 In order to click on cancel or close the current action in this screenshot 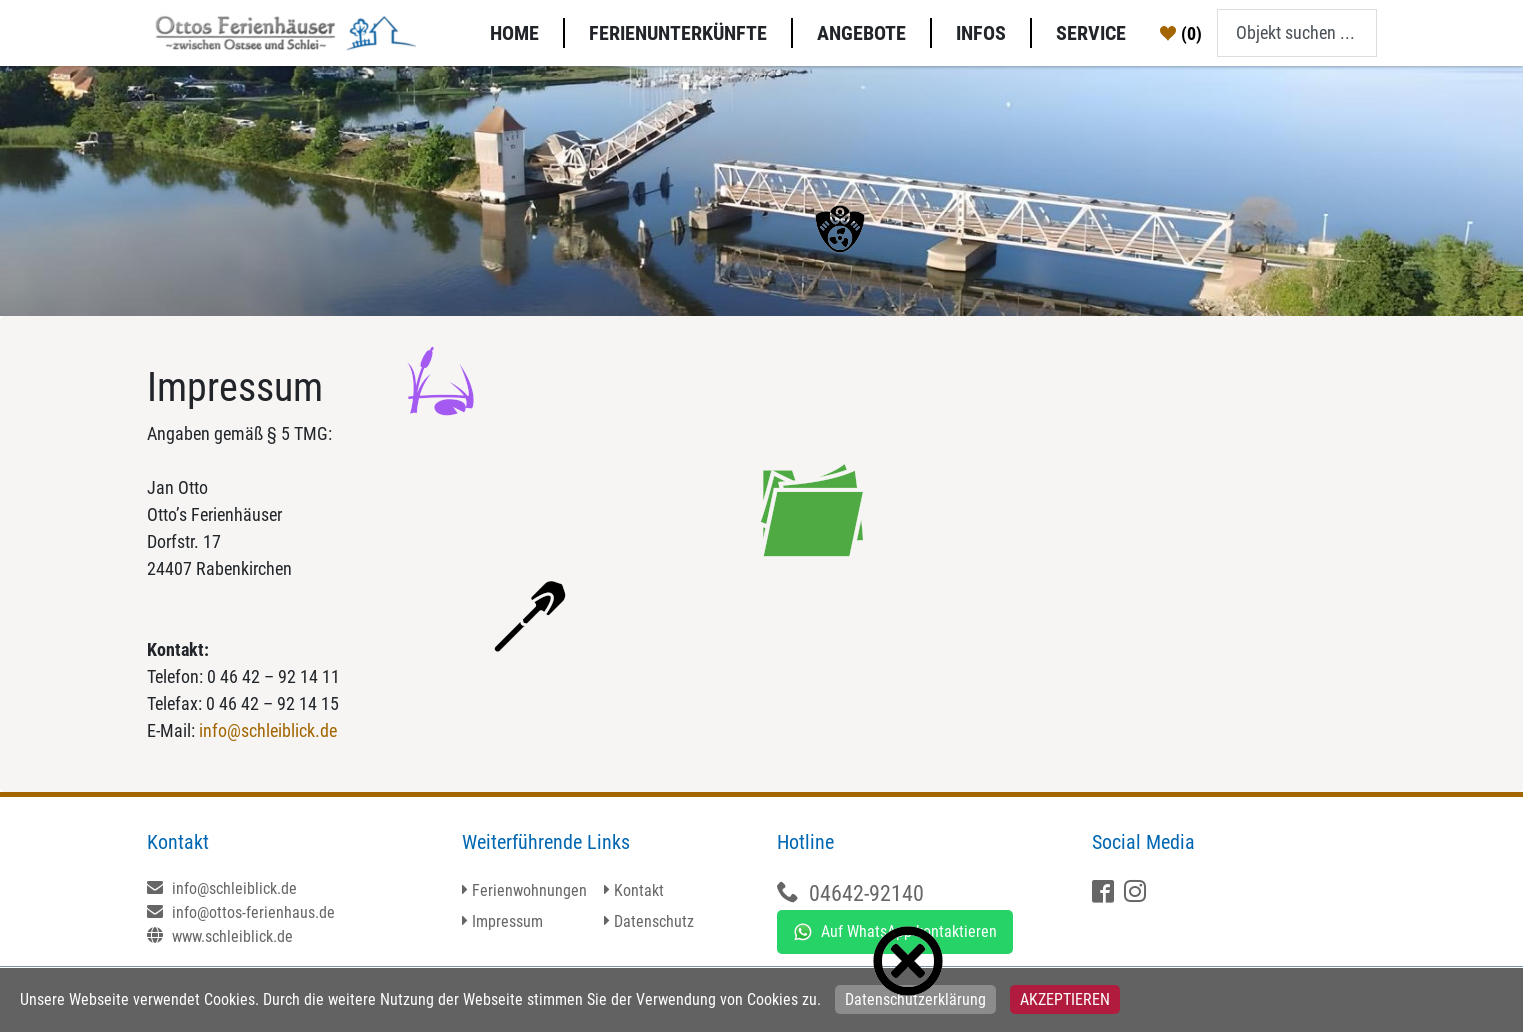, I will do `click(908, 961)`.